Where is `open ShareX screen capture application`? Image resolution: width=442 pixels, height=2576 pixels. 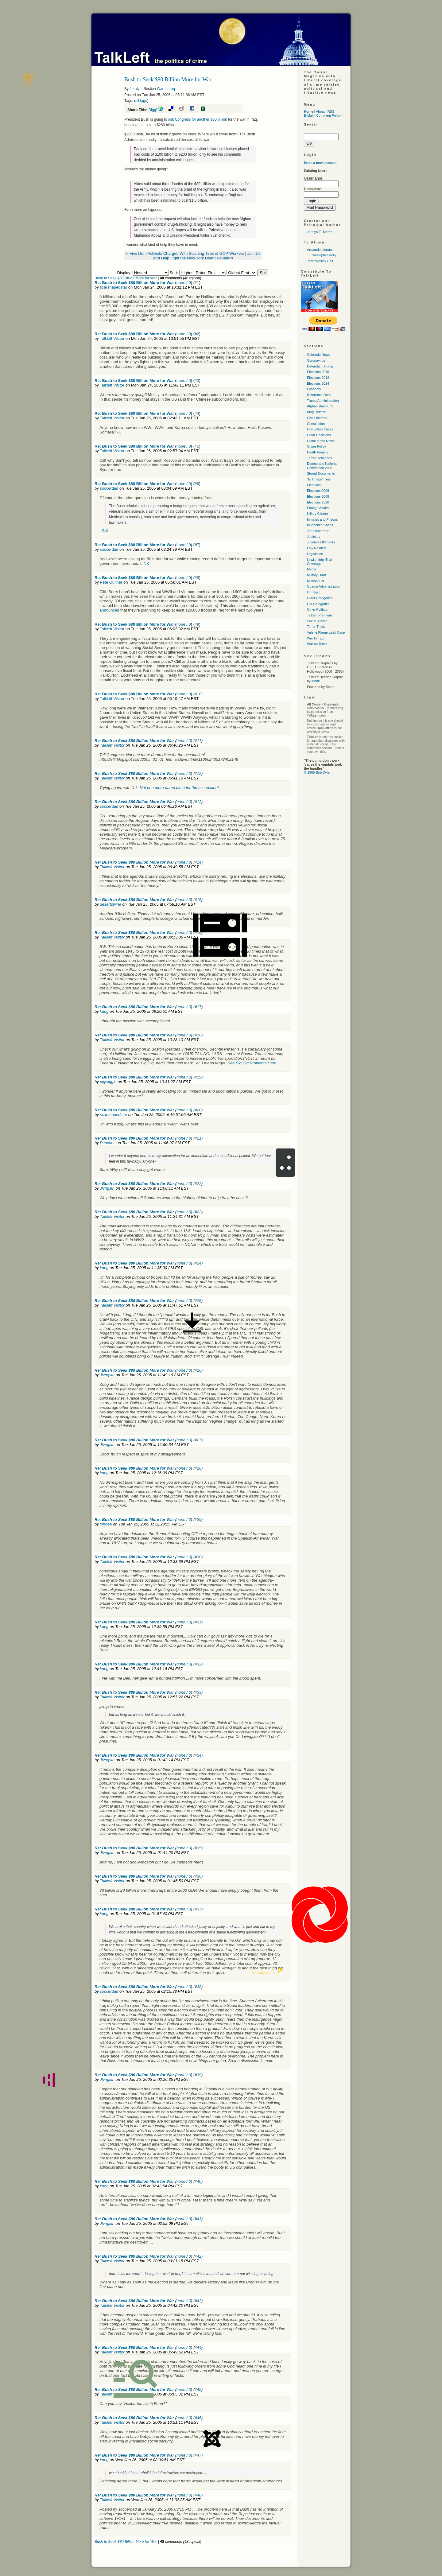 open ShareX screen capture application is located at coordinates (320, 1914).